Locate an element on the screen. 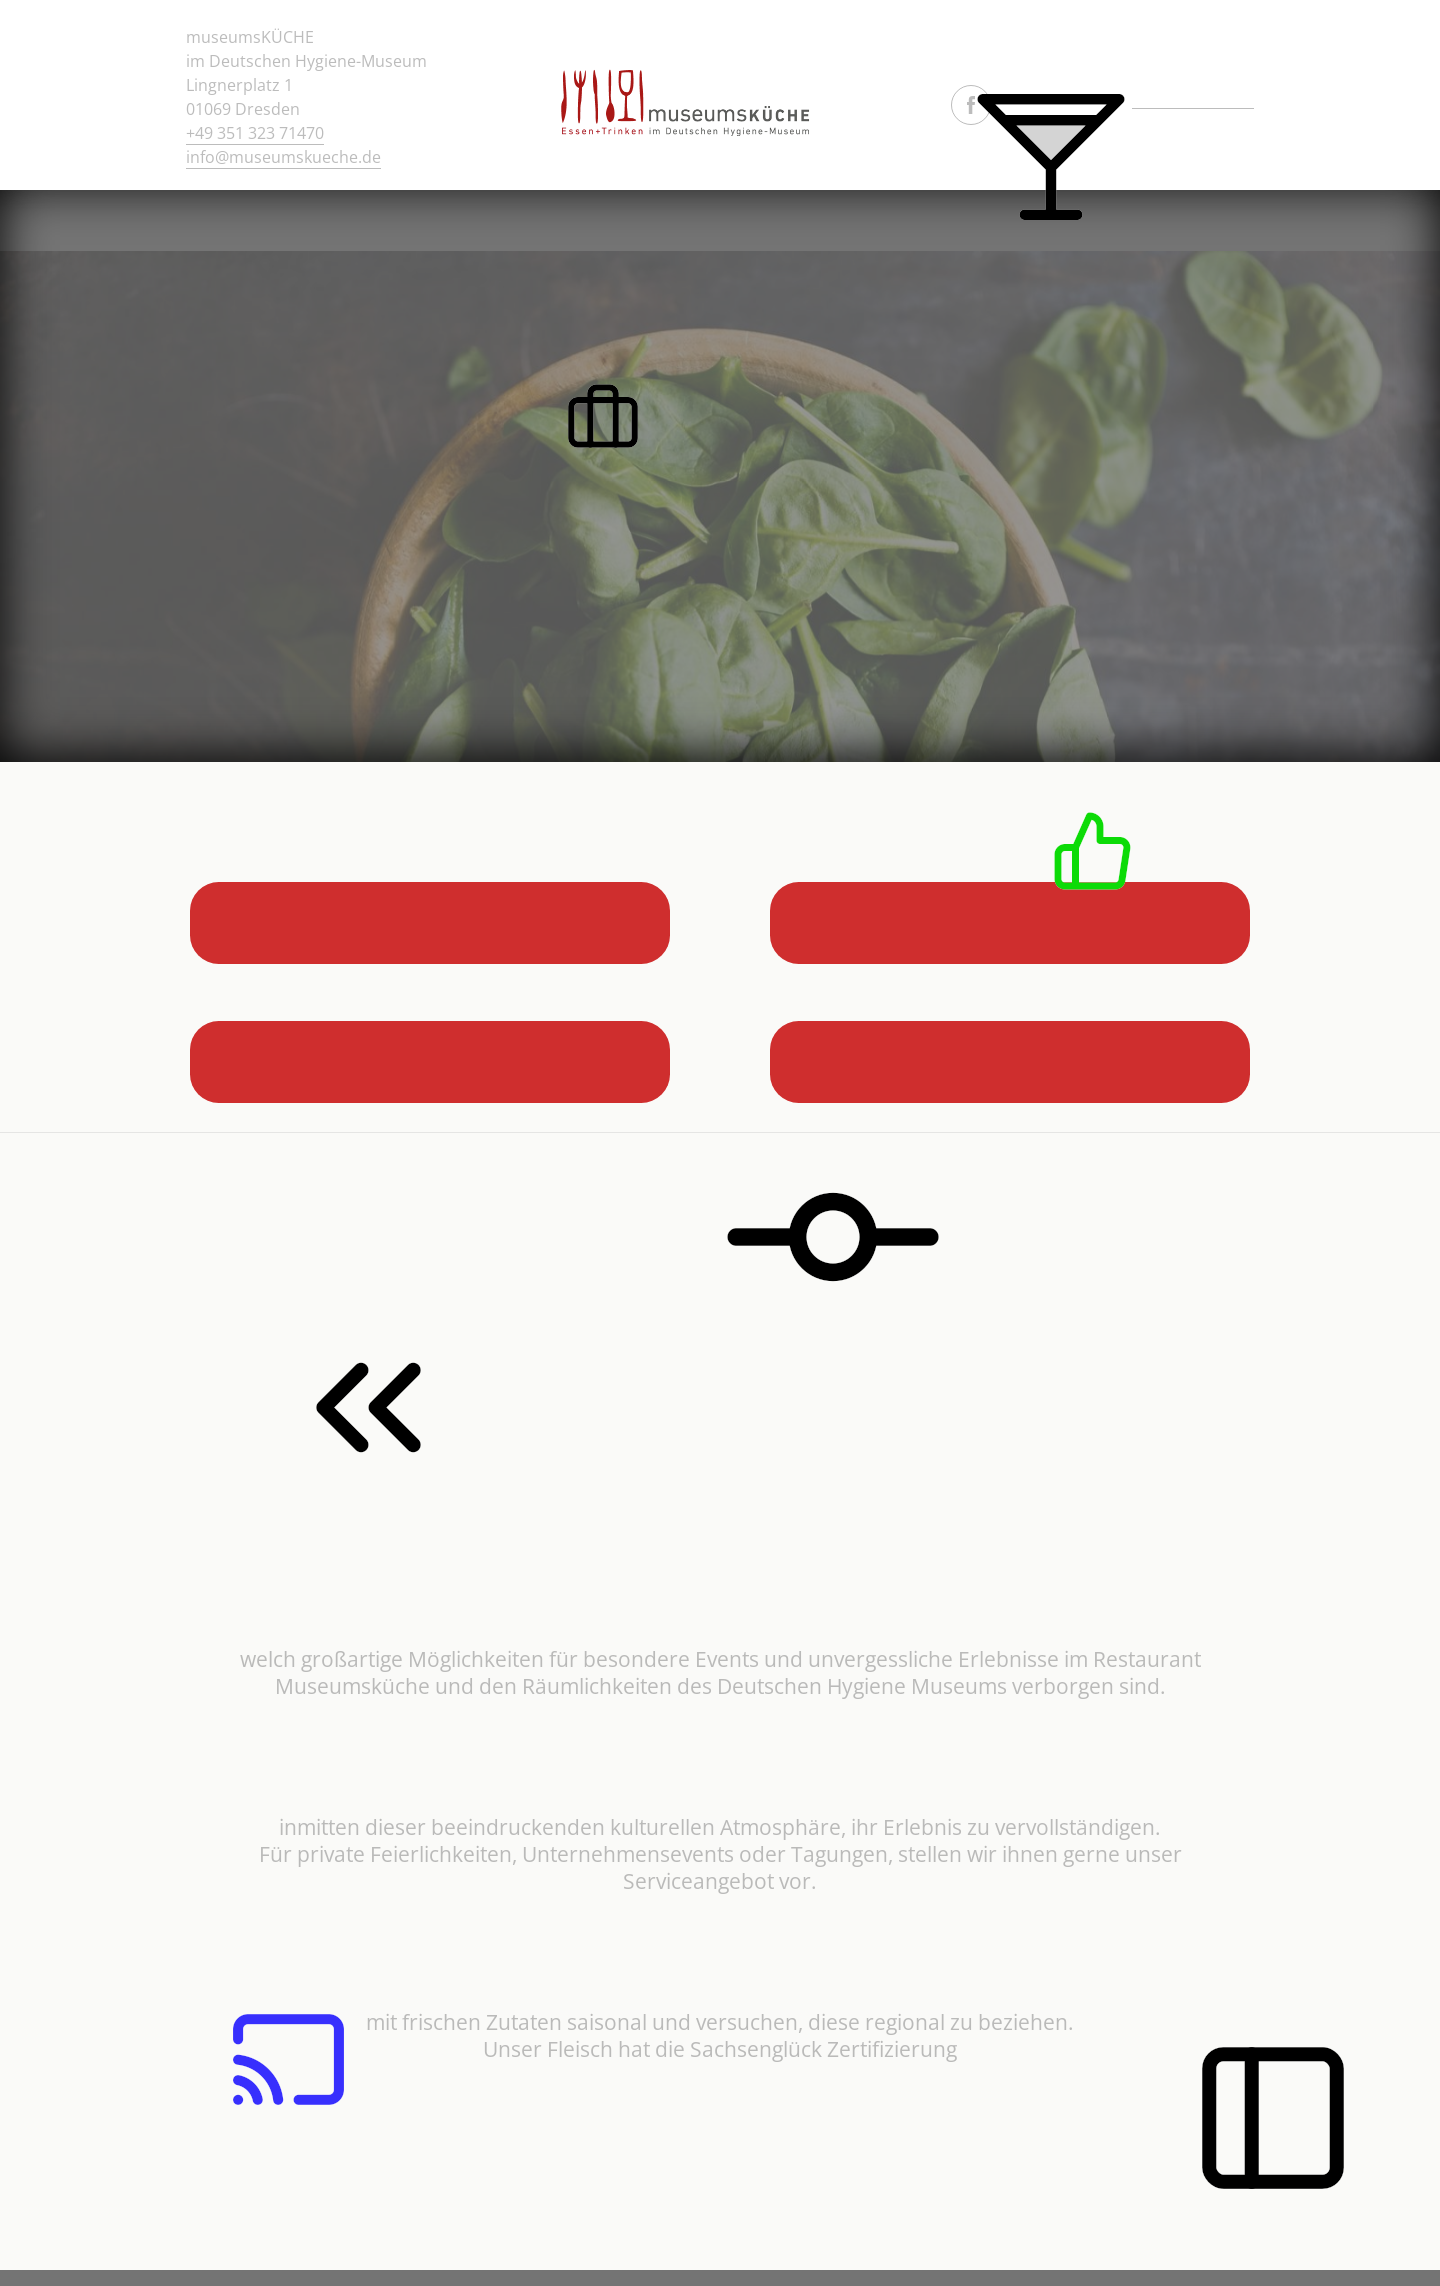 The height and width of the screenshot is (2286, 1440). toggle the sidebar panel is located at coordinates (1273, 2118).